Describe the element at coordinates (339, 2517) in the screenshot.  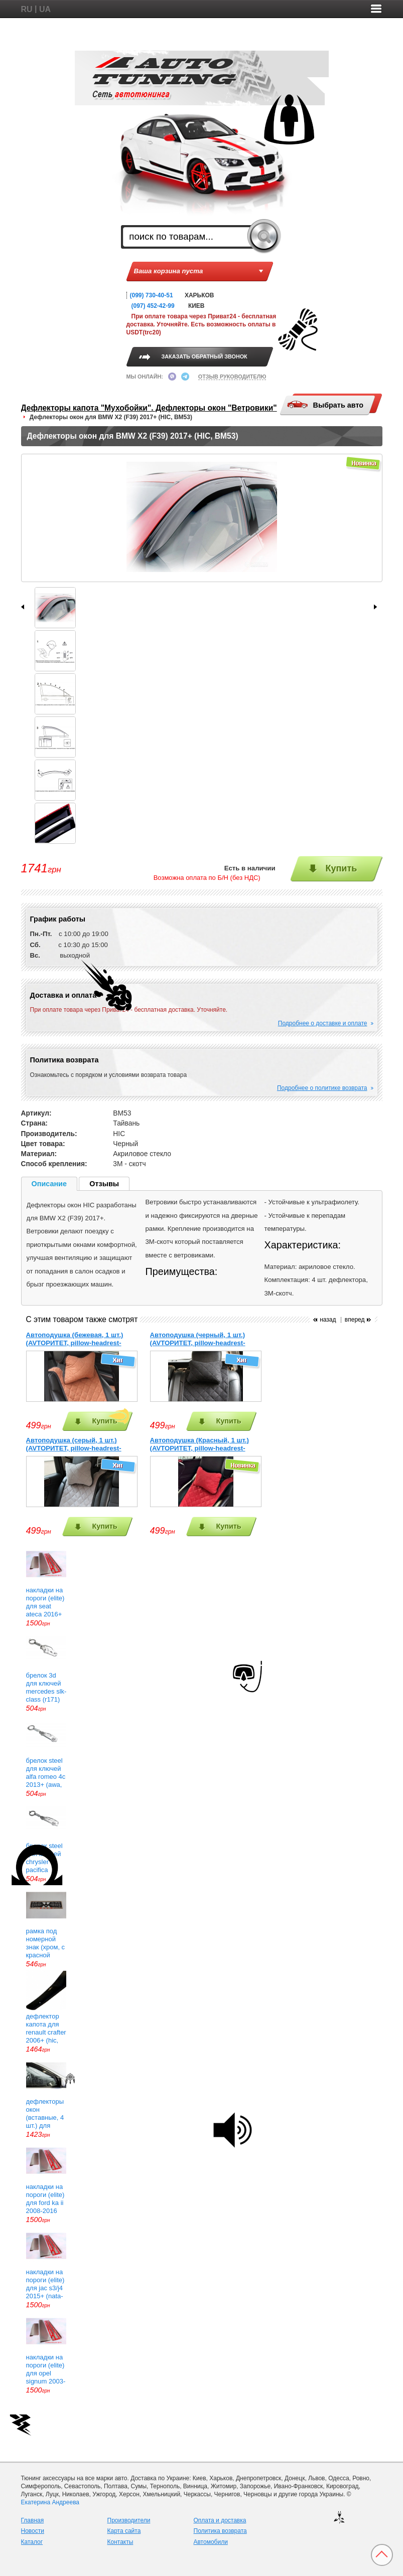
I see `indicates eco-friendly or sustainable energy mode` at that location.